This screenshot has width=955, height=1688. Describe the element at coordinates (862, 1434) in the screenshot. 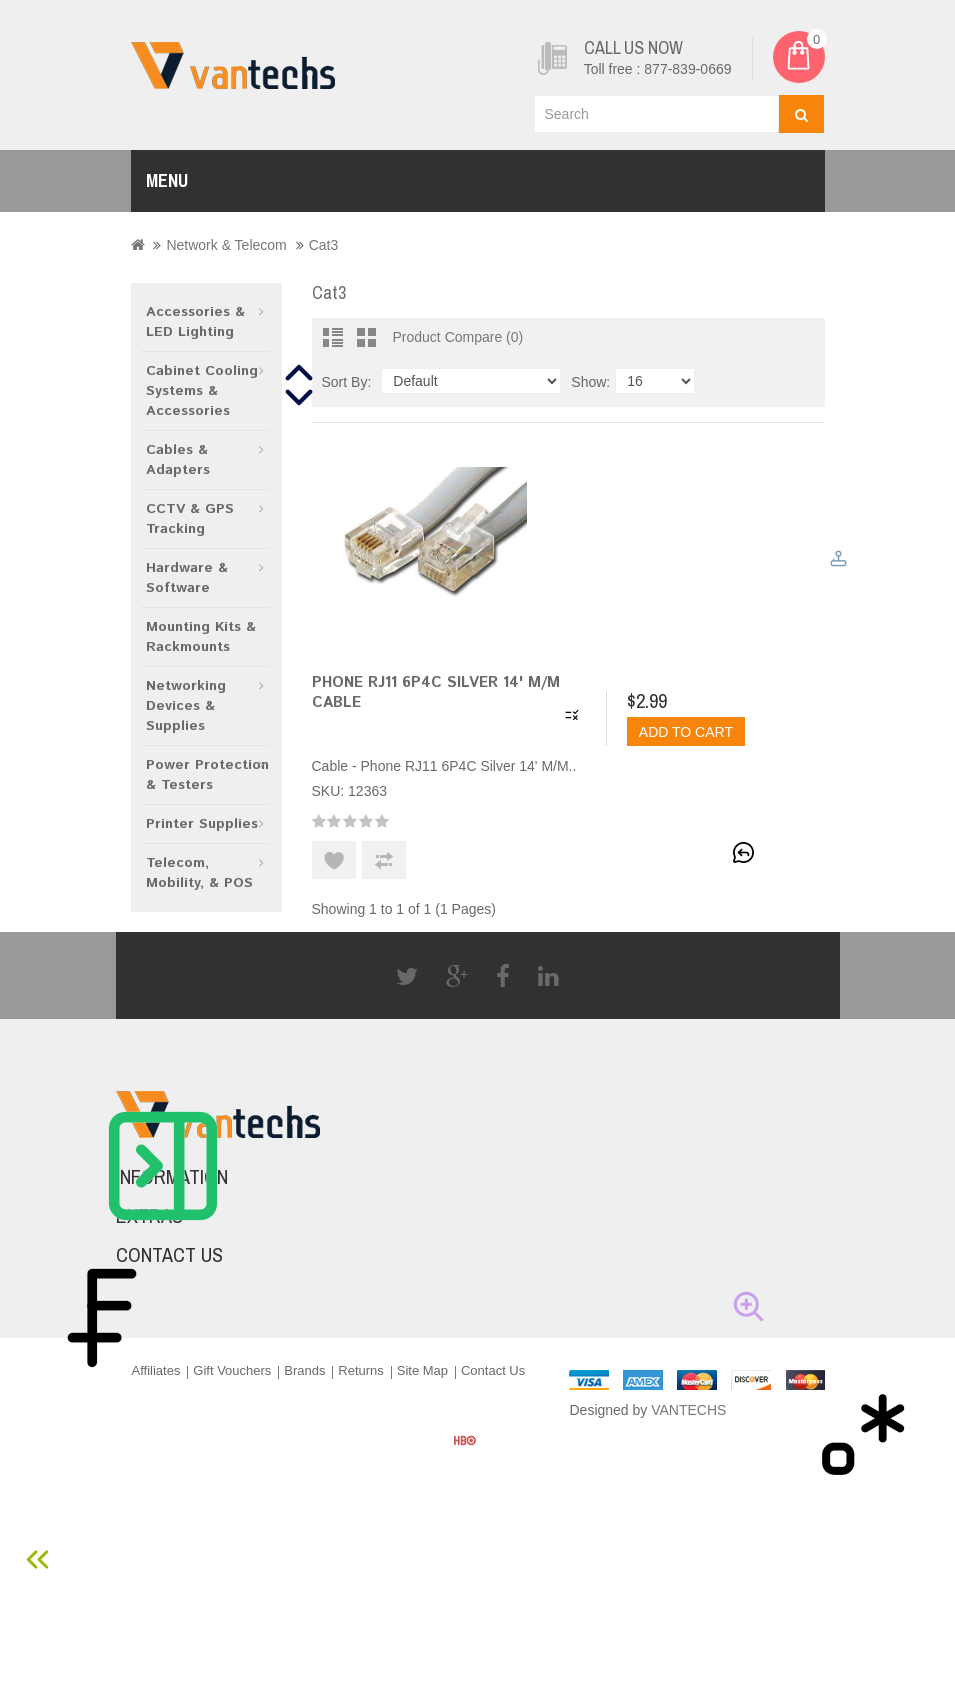

I see `access regular expression search options` at that location.